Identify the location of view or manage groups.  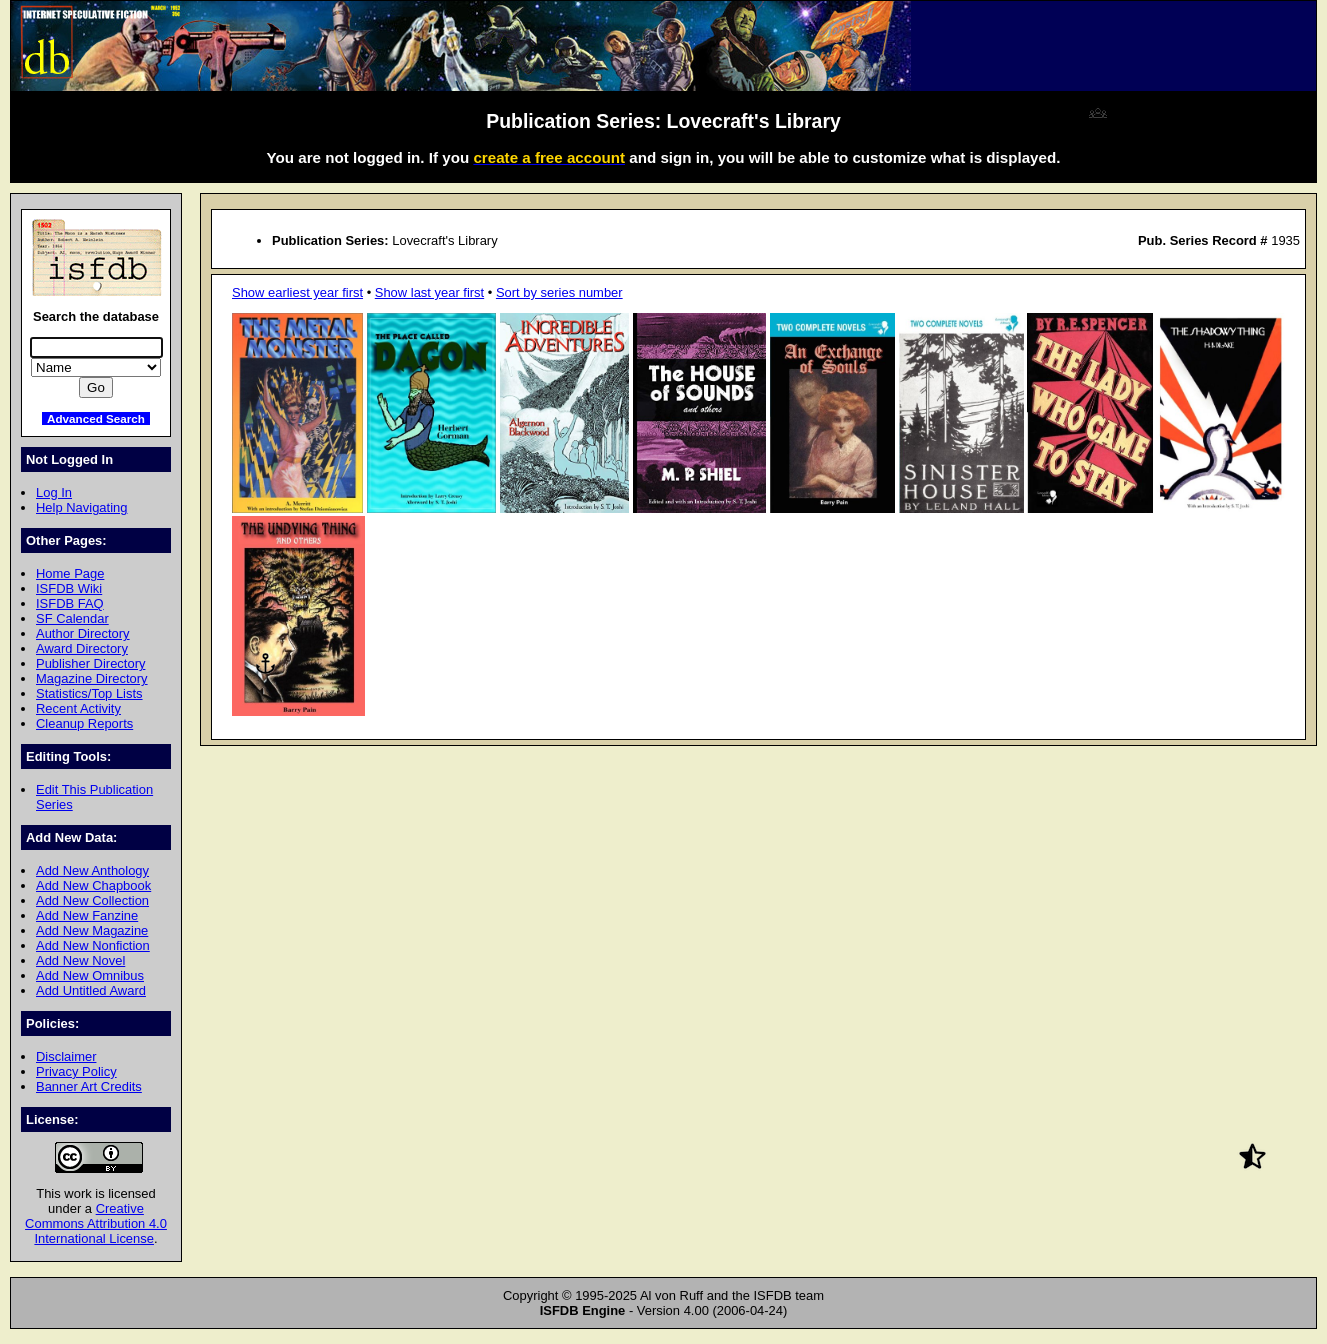
(1098, 113).